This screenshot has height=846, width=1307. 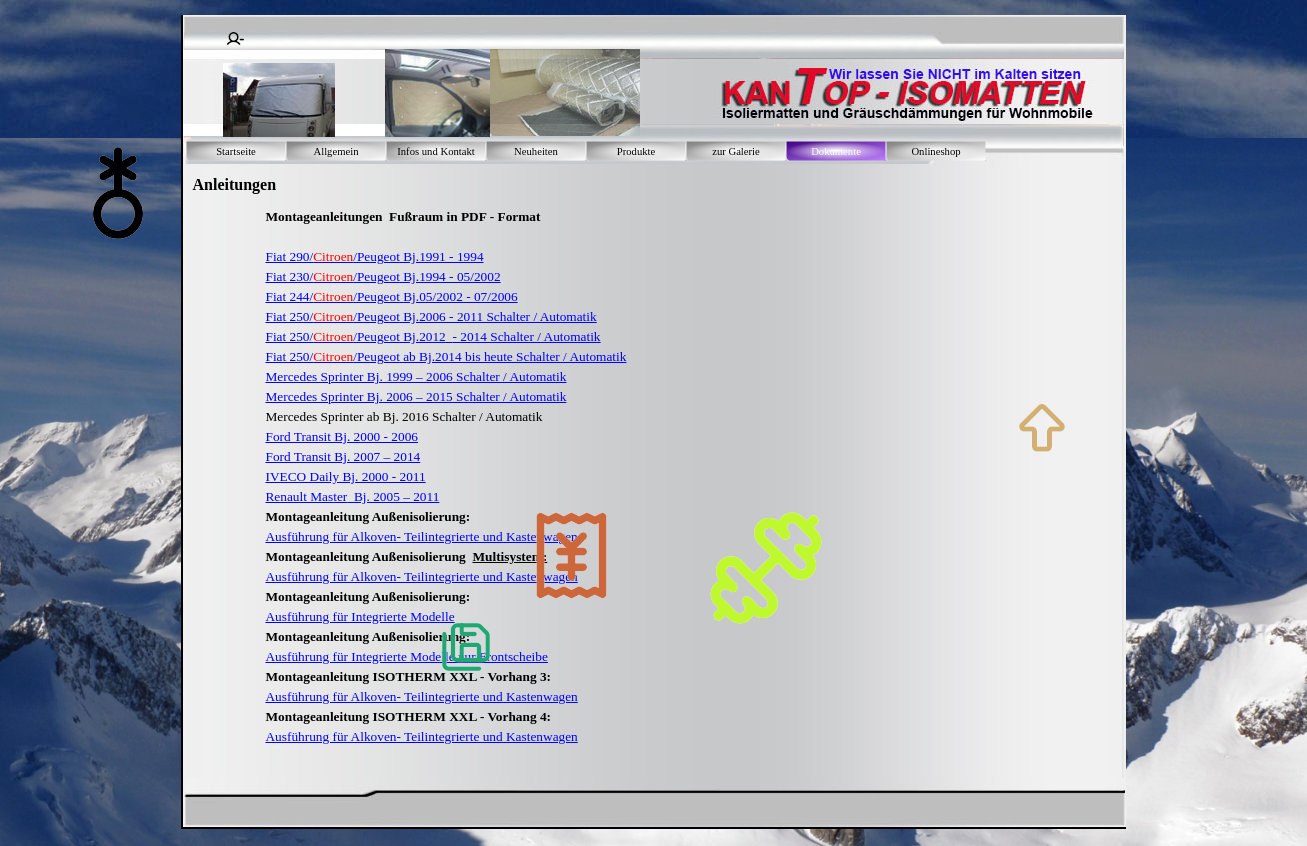 I want to click on view receipt or transaction in Japanese yen, so click(x=571, y=555).